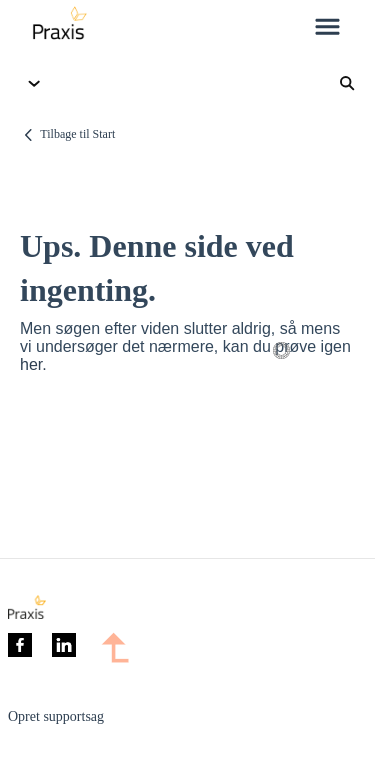 Image resolution: width=375 pixels, height=775 pixels. I want to click on go back and up to previous level, so click(115, 649).